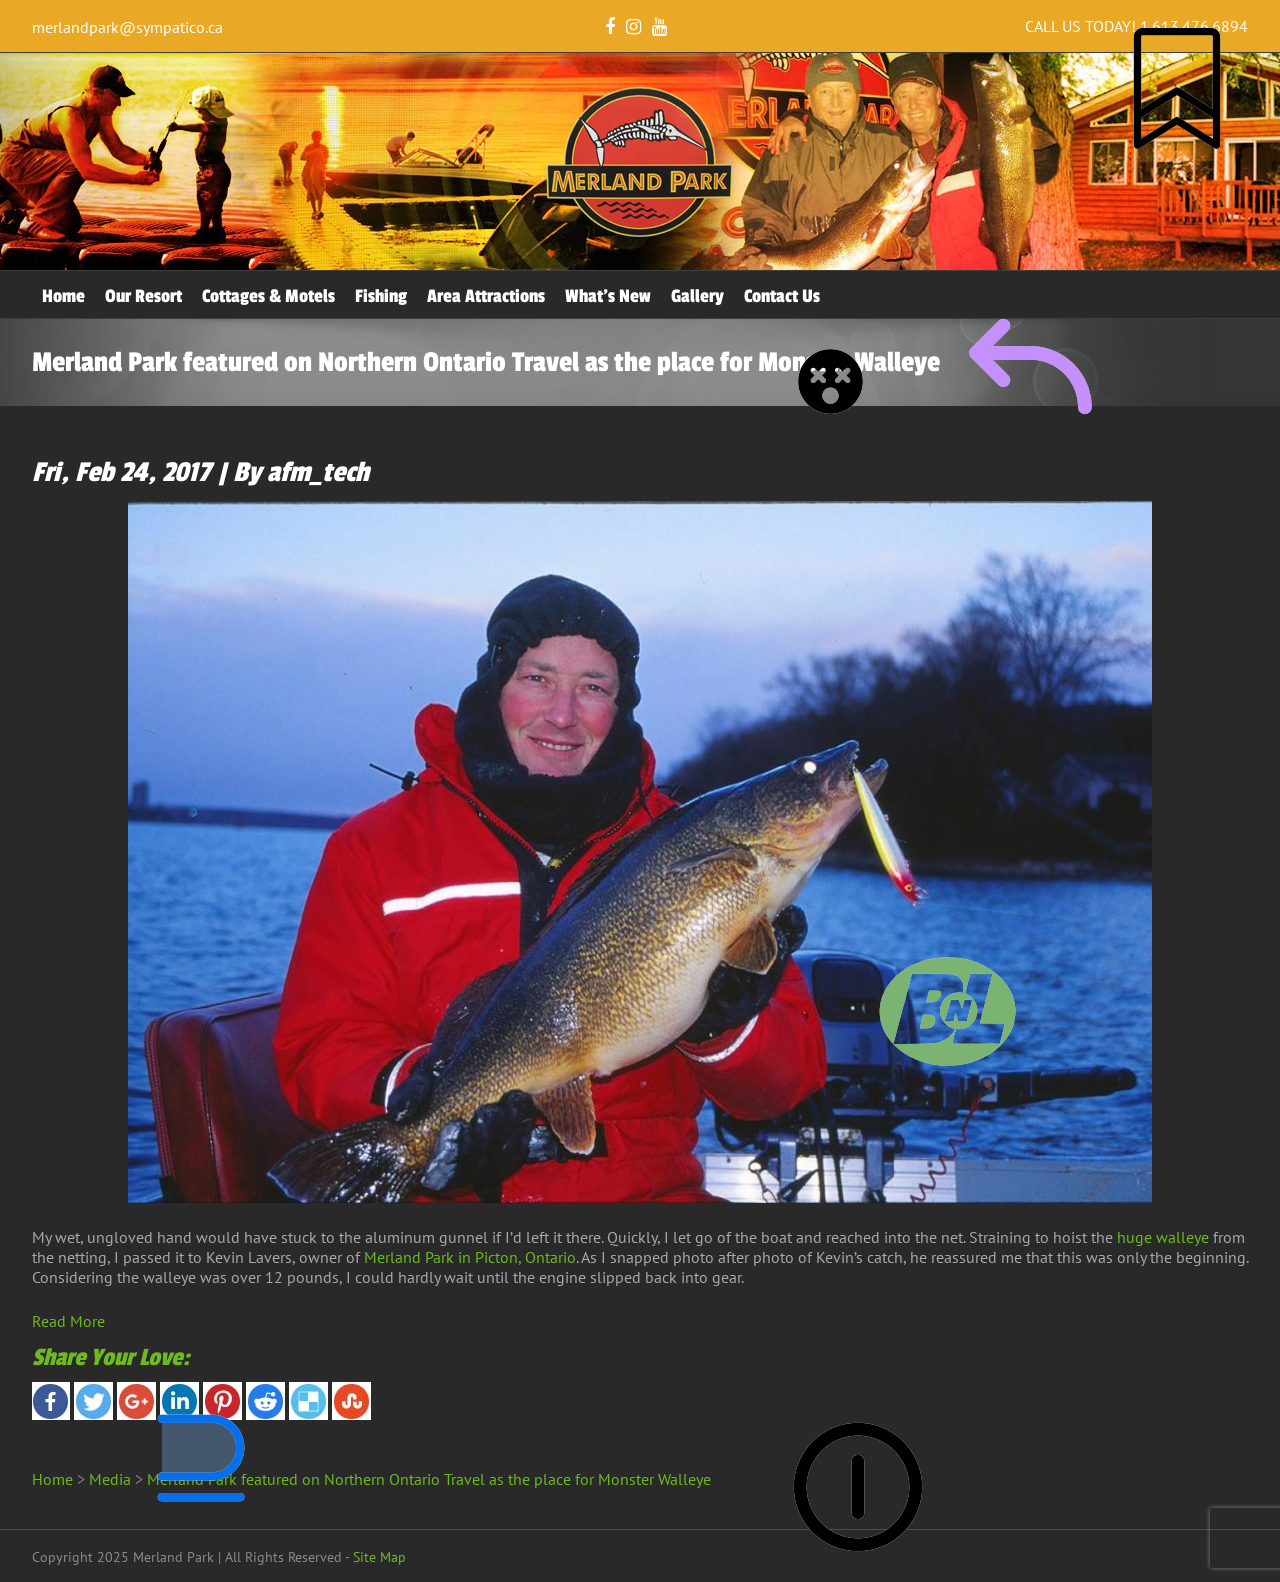 Image resolution: width=1280 pixels, height=1582 pixels. I want to click on save item to bookmarks, so click(1177, 86).